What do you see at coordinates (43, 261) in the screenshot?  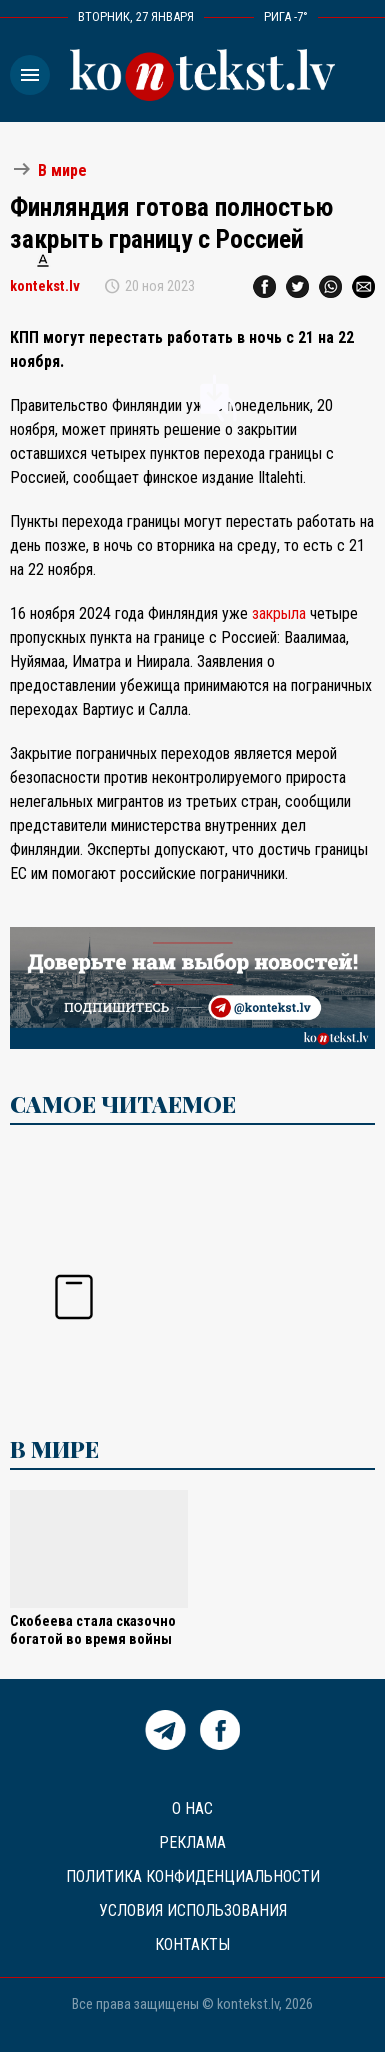 I see `change text formatting options` at bounding box center [43, 261].